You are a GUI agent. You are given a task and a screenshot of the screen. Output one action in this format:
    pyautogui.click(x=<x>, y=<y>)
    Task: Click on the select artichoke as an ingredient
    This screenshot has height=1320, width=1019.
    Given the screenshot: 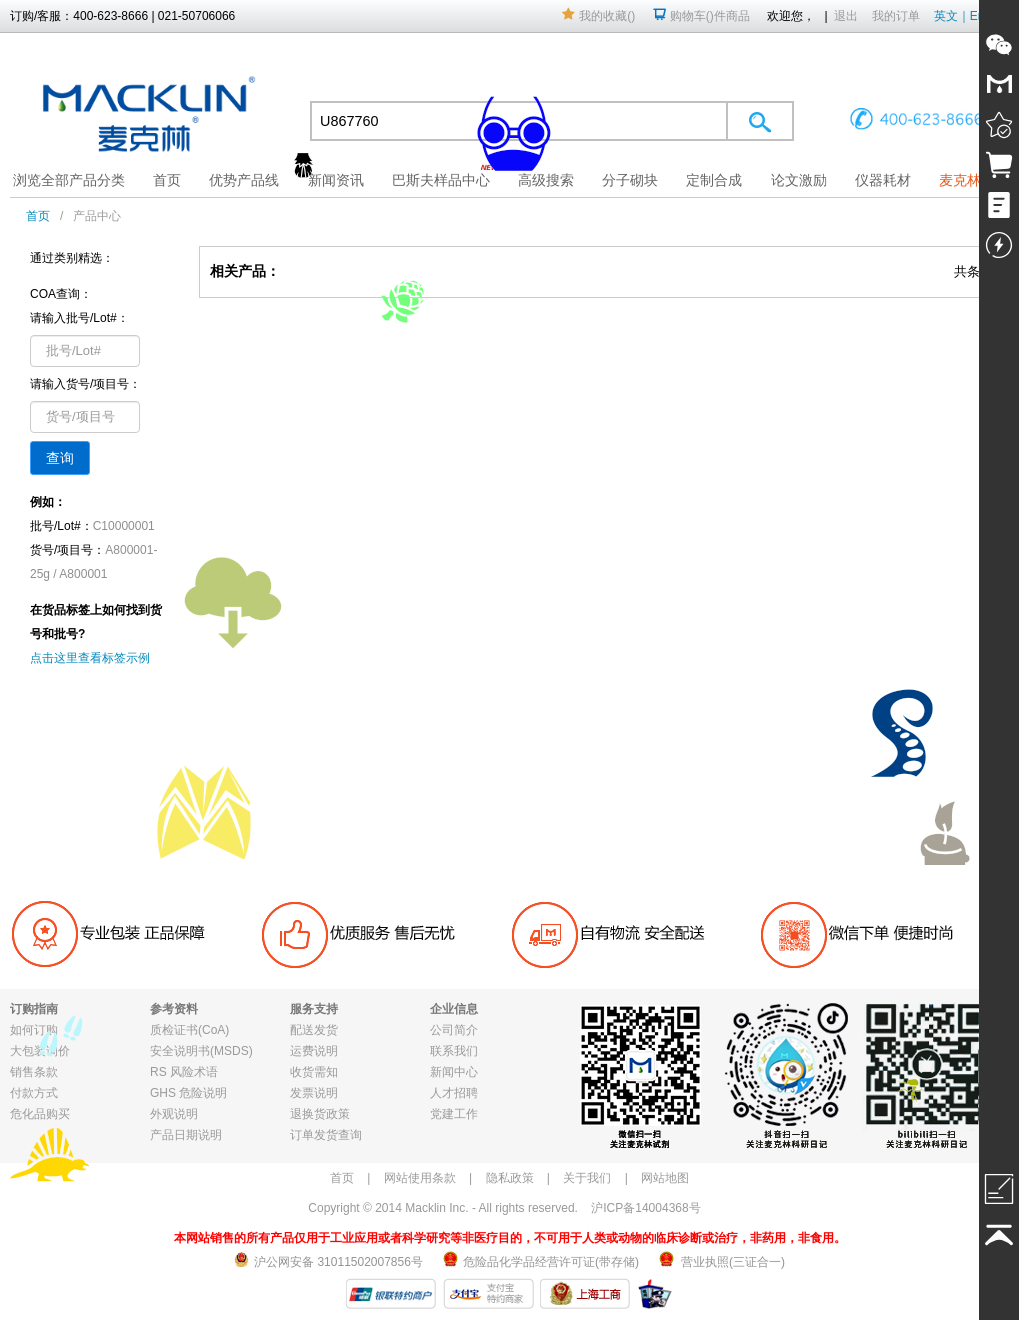 What is the action you would take?
    pyautogui.click(x=402, y=301)
    